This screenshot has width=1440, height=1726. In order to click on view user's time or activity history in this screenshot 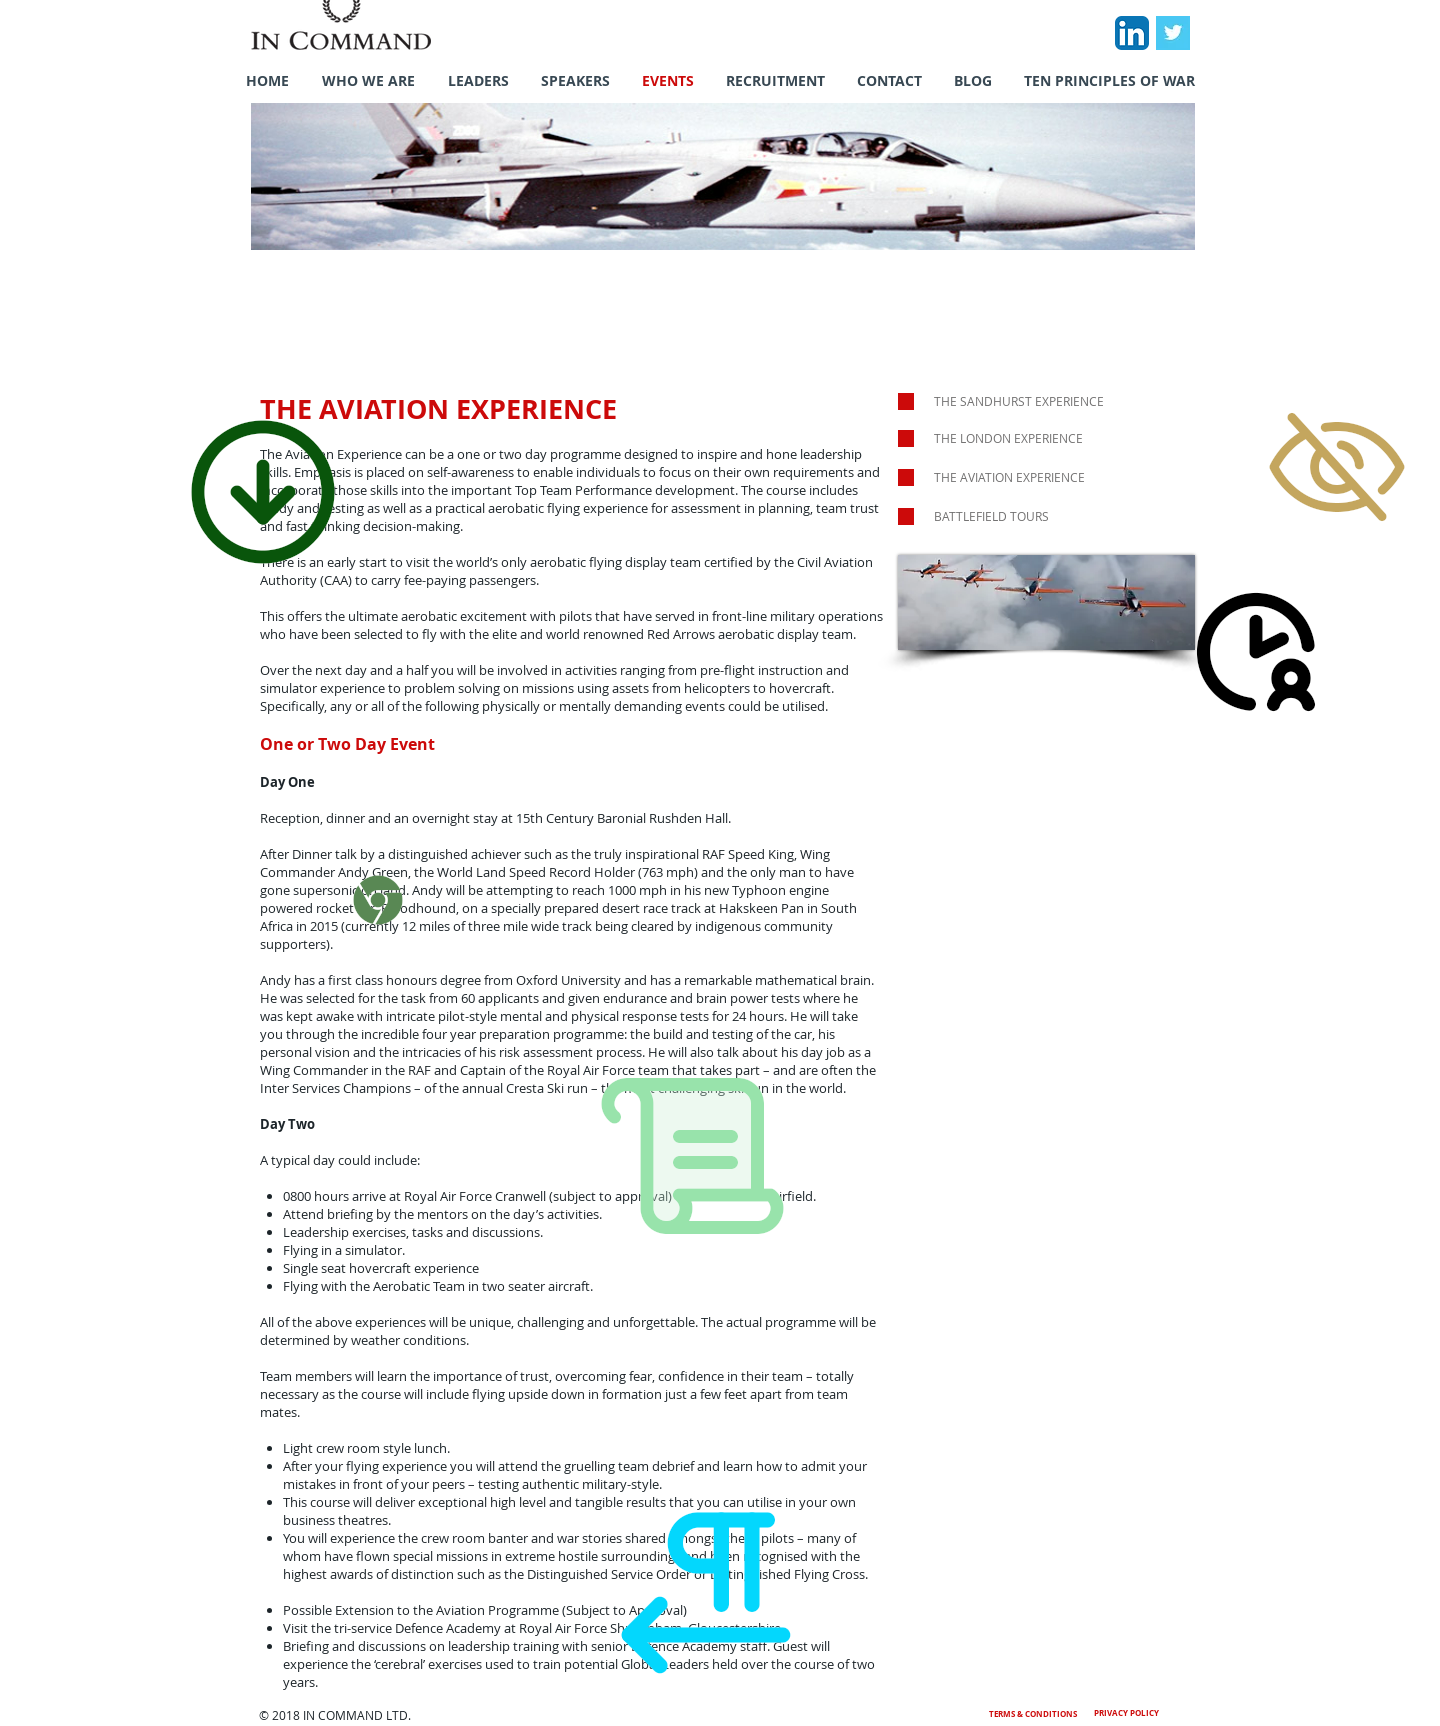, I will do `click(1256, 652)`.